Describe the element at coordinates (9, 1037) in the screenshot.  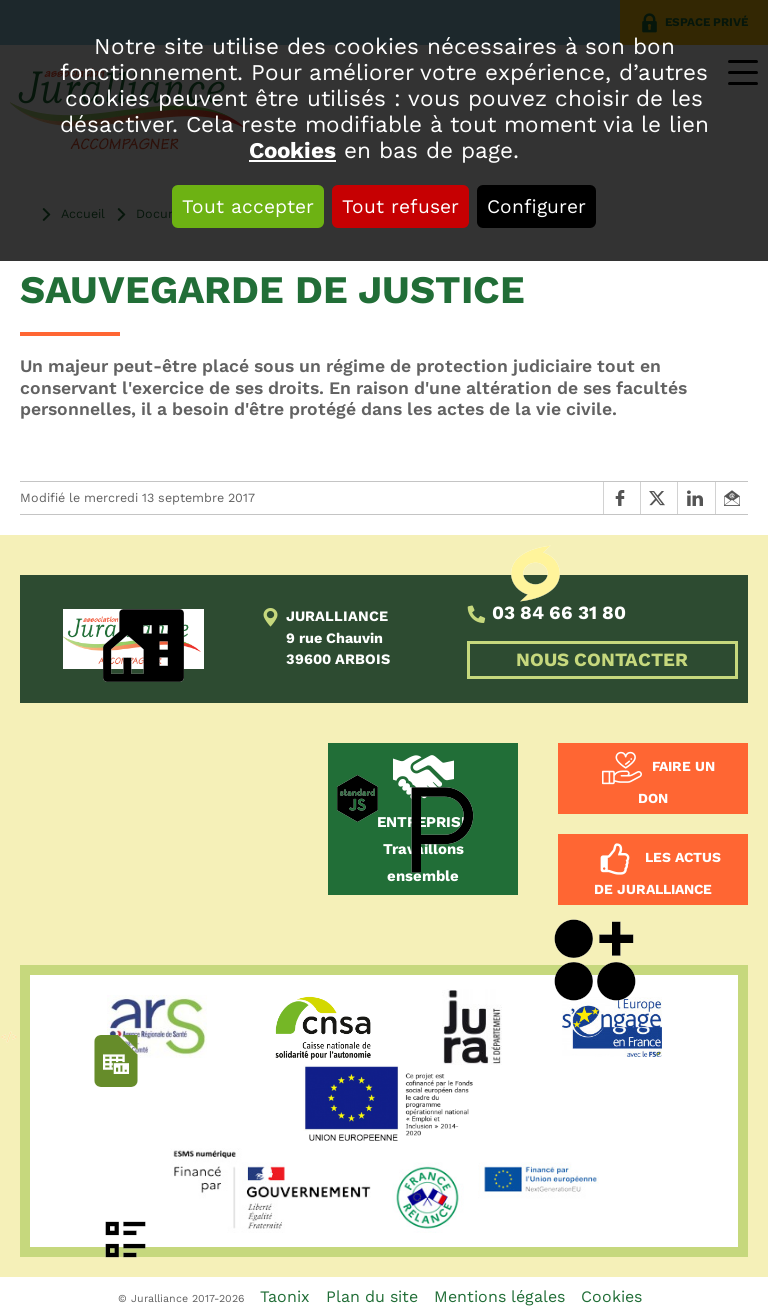
I see `htmx library or framework logo` at that location.